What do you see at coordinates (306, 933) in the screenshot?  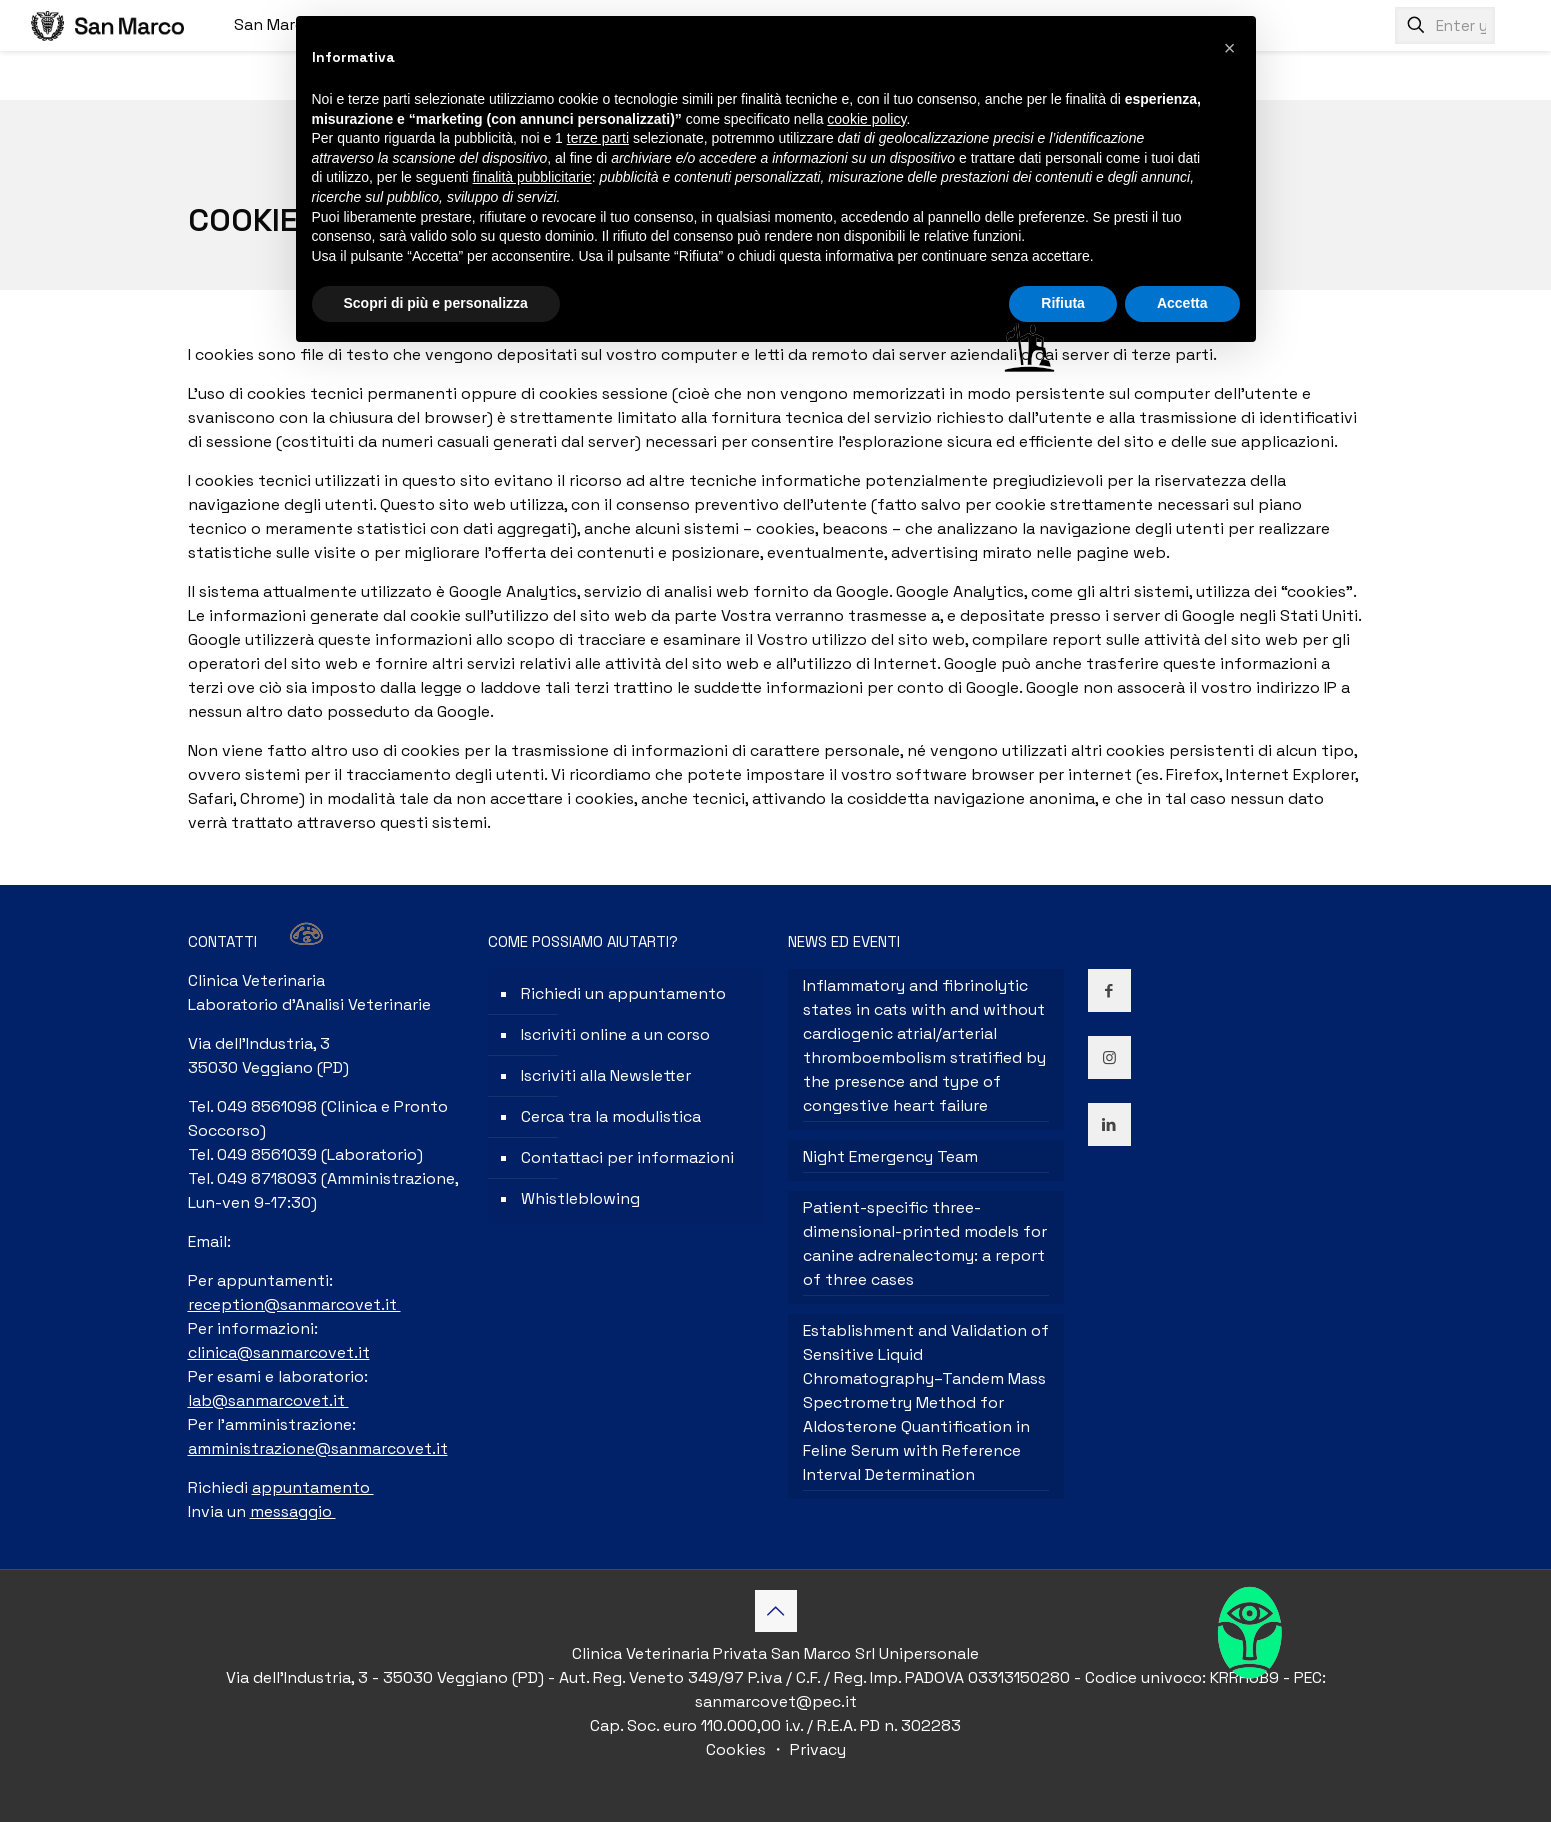 I see `indicates acid or corrosive hazard in gameplay` at bounding box center [306, 933].